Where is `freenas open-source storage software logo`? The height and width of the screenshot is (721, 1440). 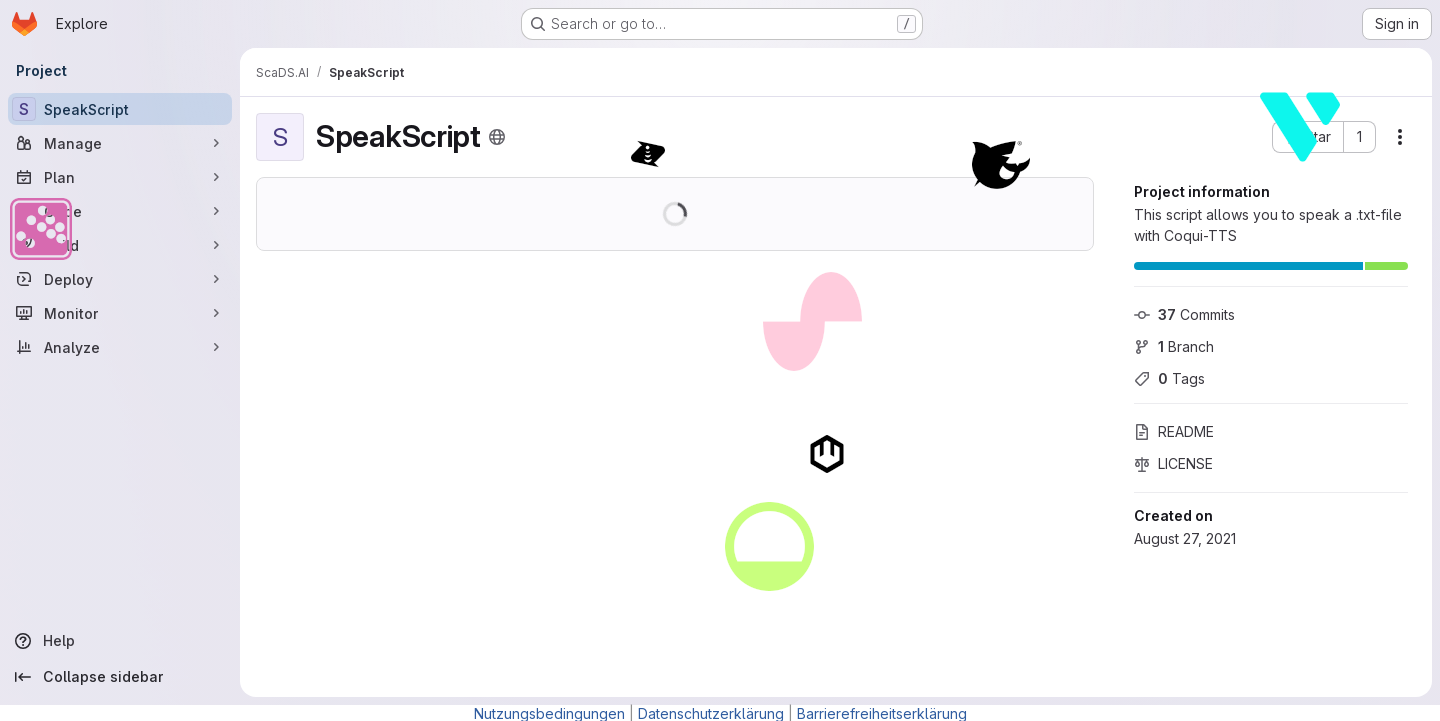
freenas open-source storage software logo is located at coordinates (1001, 165).